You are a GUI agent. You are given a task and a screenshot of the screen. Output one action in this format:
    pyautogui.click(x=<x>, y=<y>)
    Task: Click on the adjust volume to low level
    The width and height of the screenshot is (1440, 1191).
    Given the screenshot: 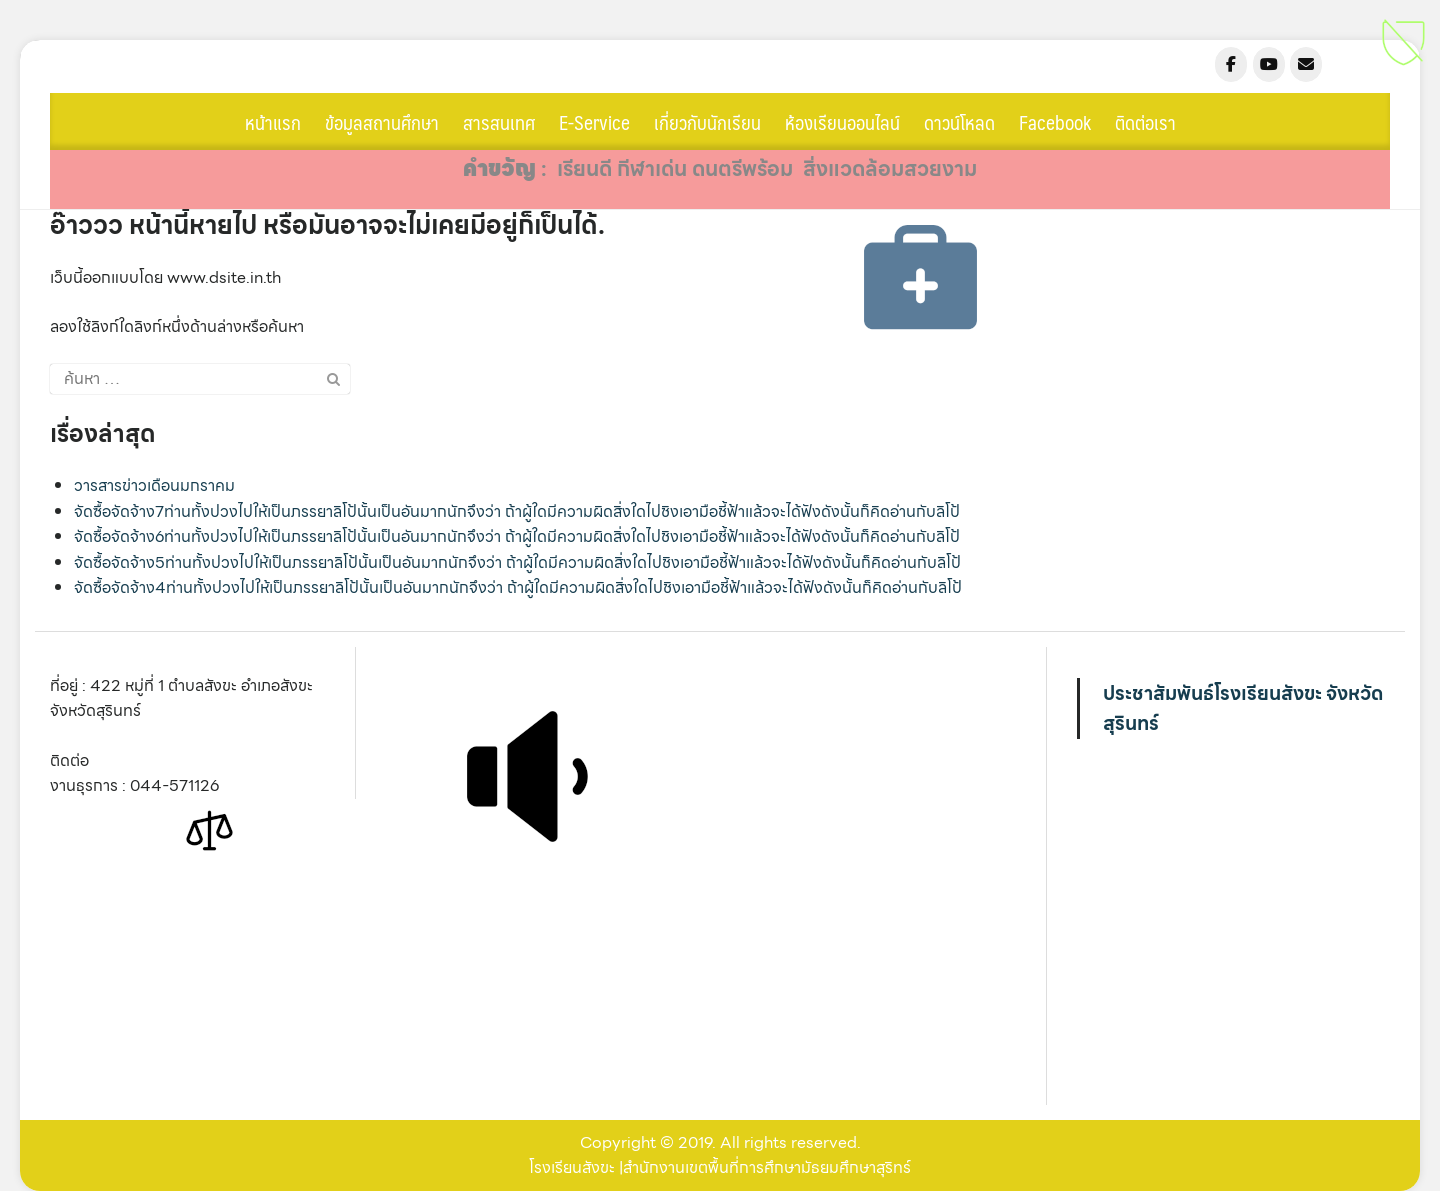 What is the action you would take?
    pyautogui.click(x=537, y=776)
    